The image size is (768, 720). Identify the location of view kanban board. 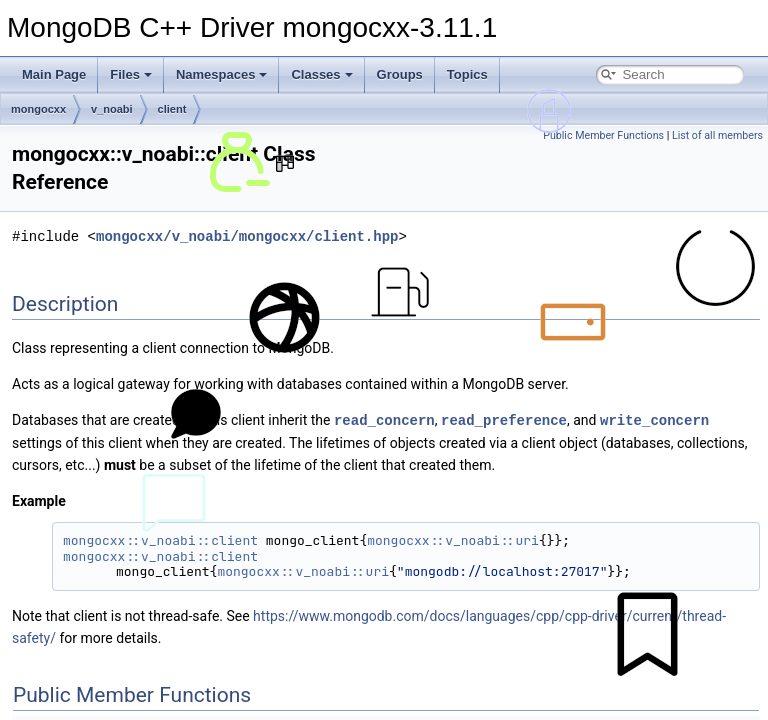
(285, 163).